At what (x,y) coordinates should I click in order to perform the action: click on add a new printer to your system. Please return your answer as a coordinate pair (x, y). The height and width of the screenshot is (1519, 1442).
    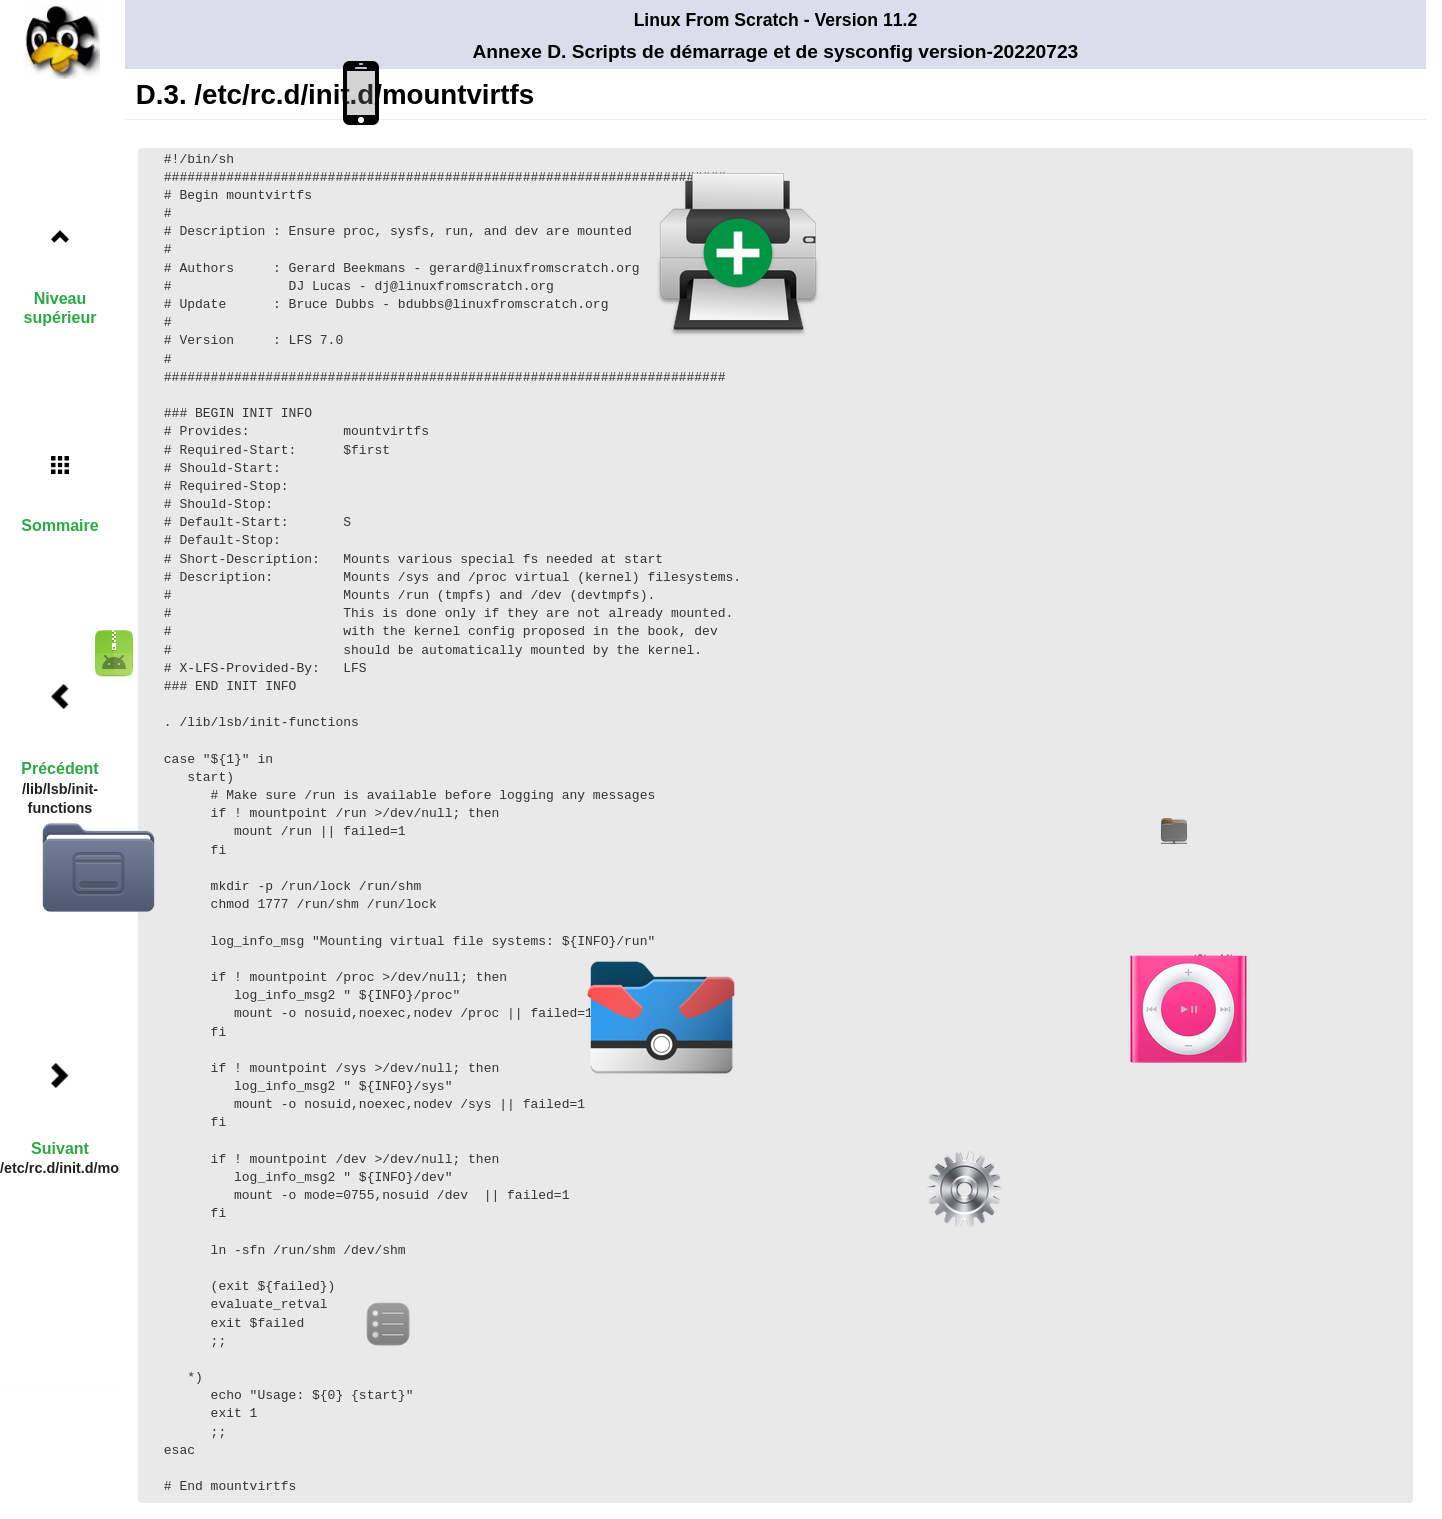
    Looking at the image, I should click on (738, 253).